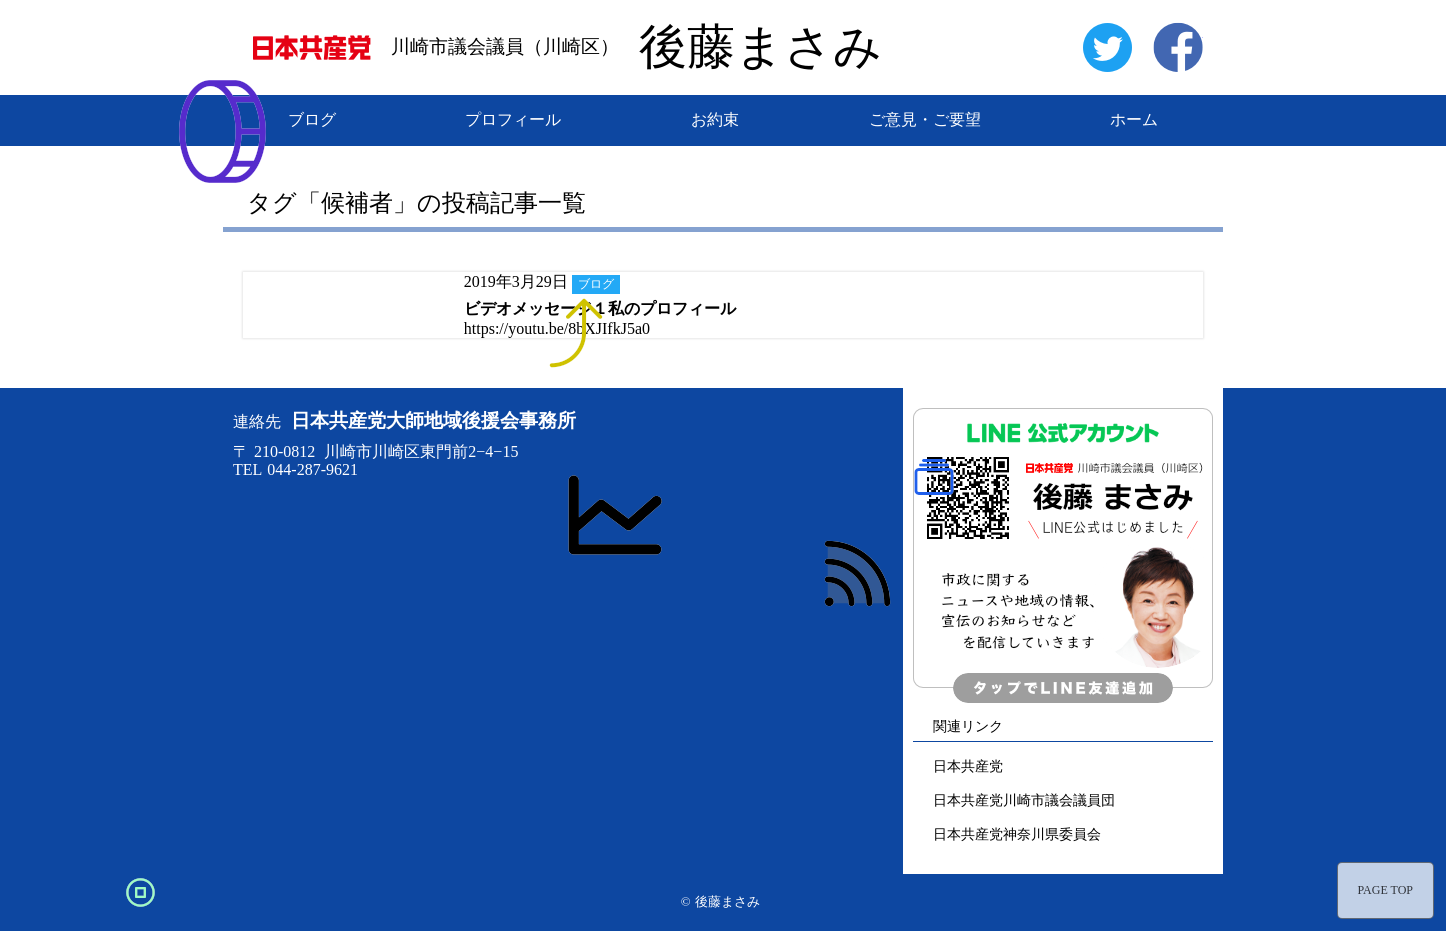  I want to click on go back and up in navigation, so click(576, 333).